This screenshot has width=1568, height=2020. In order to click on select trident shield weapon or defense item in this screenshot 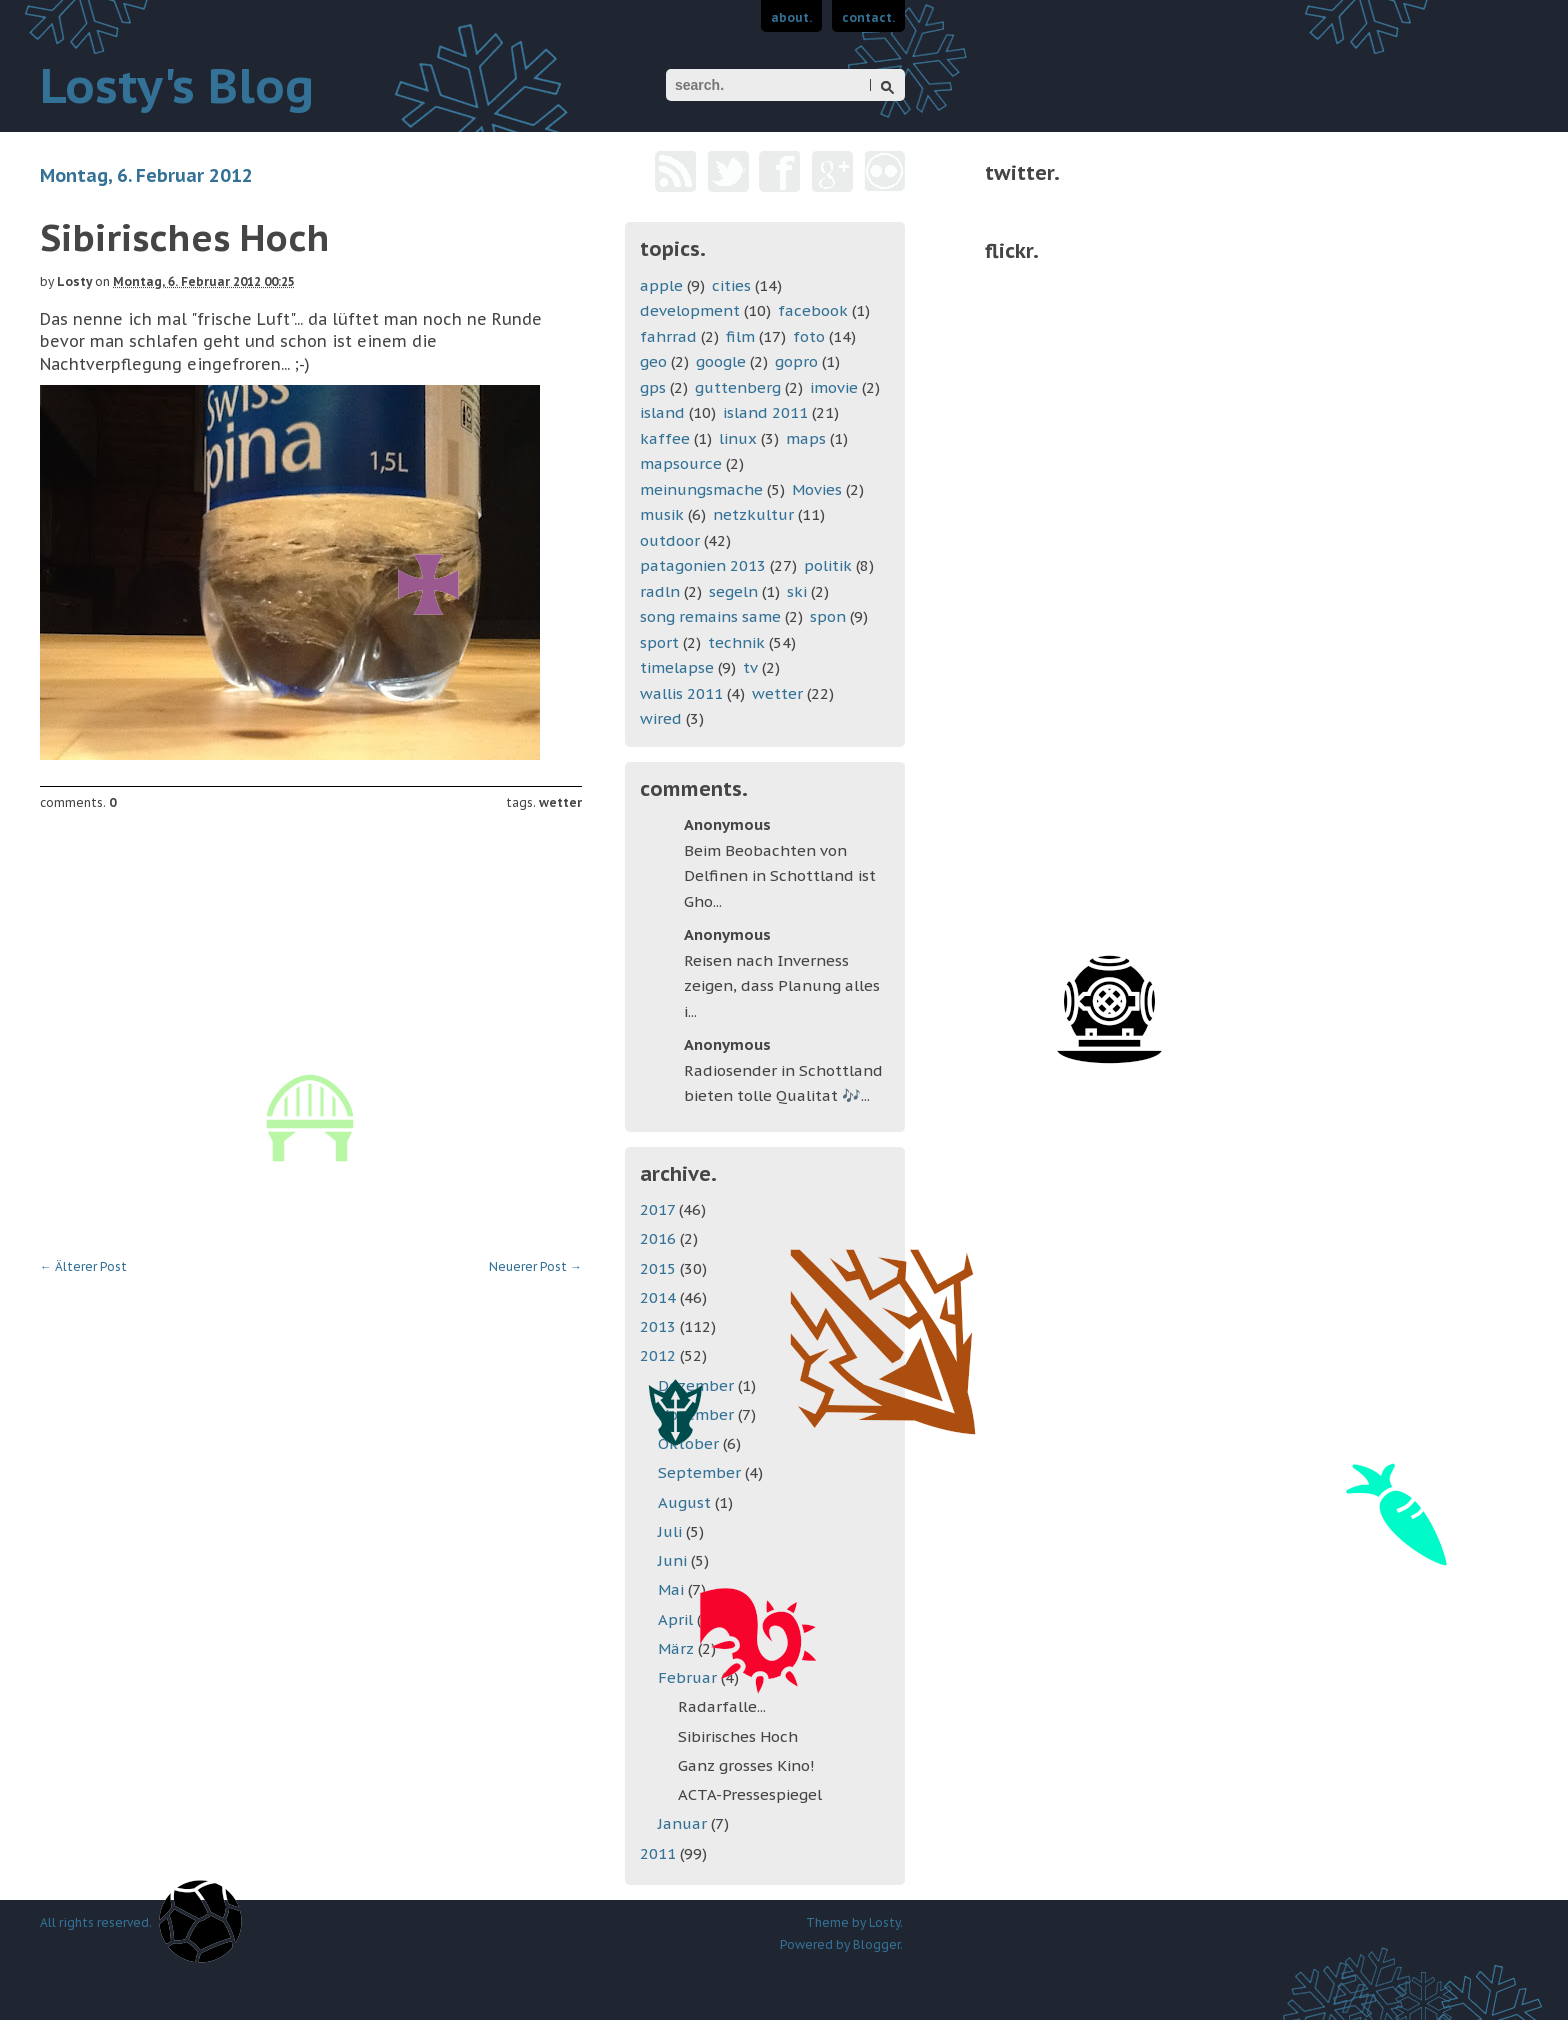, I will do `click(675, 1412)`.